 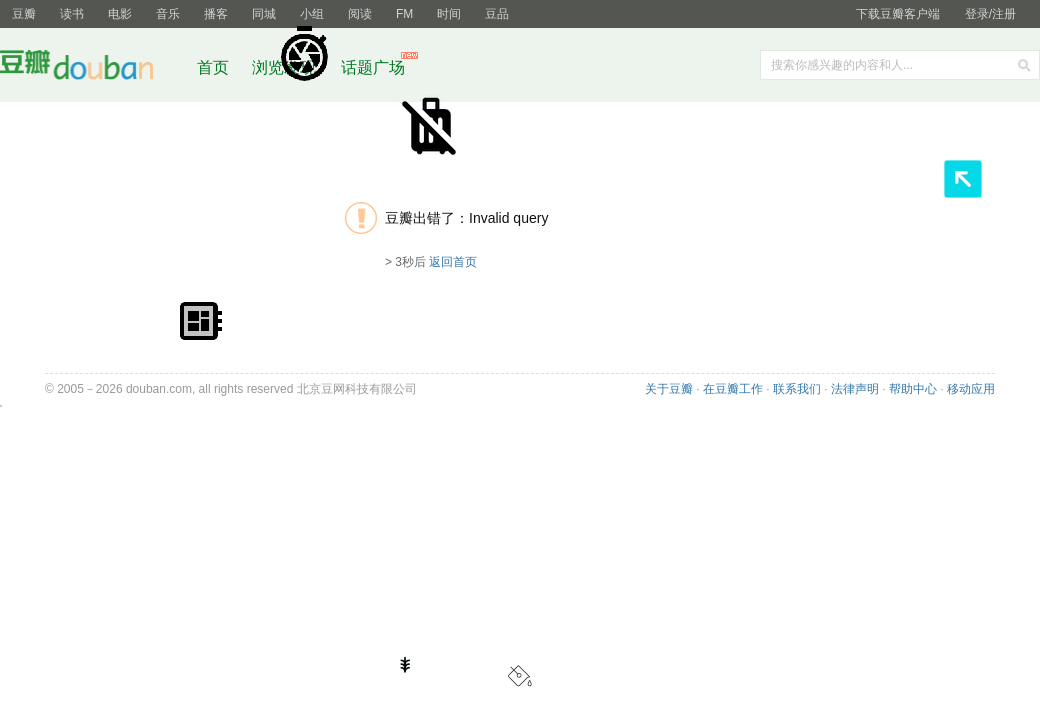 I want to click on fill an area with a selected color, so click(x=519, y=676).